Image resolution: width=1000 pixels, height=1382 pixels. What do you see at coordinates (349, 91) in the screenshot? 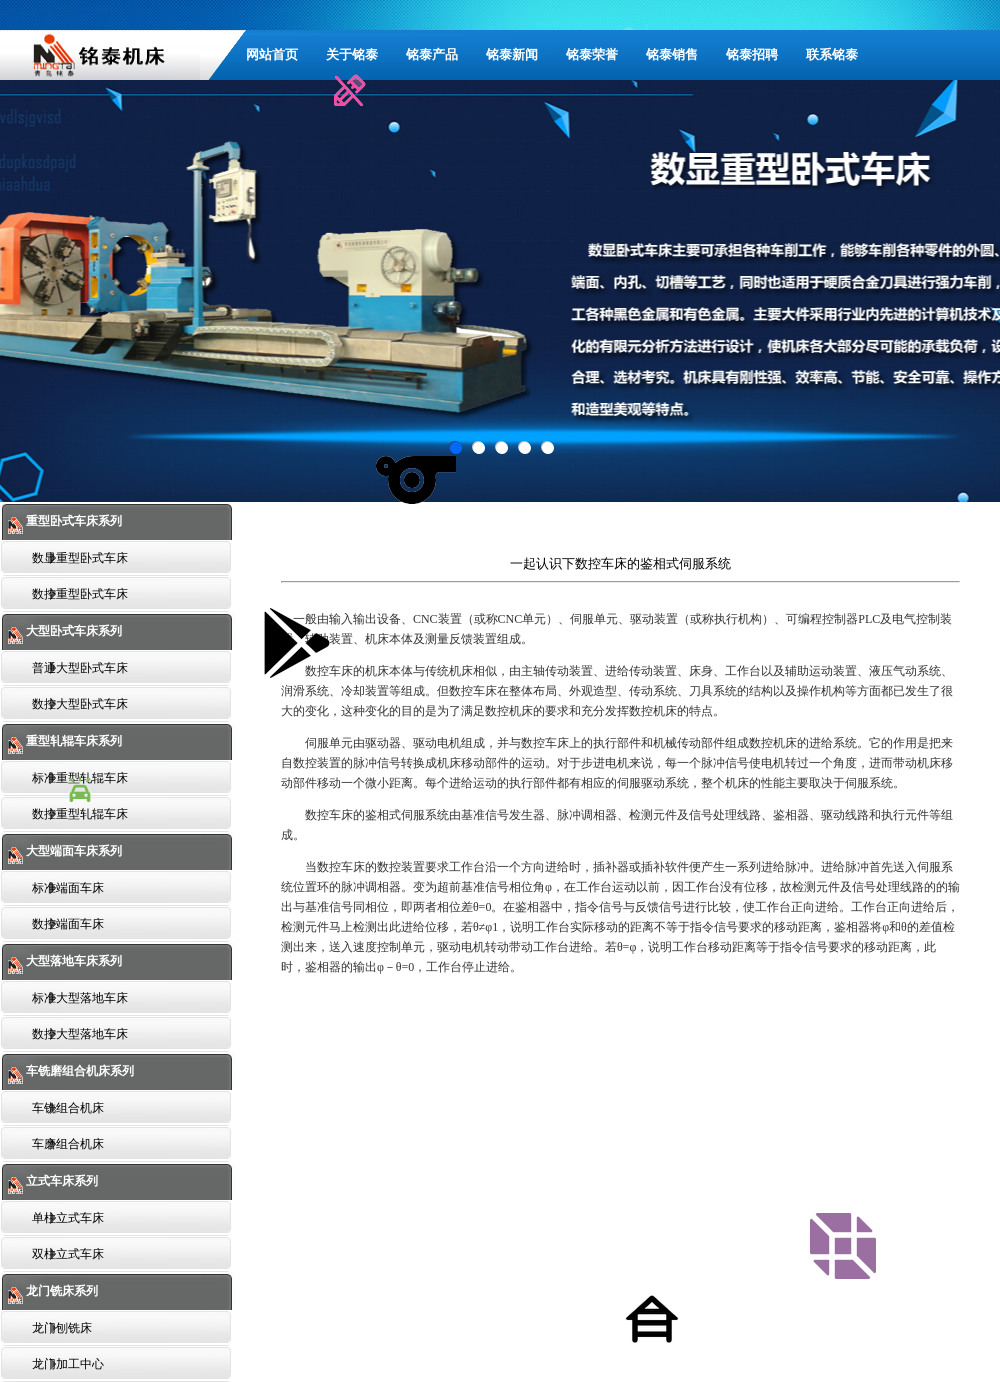
I see `editing is disabled or unavailable` at bounding box center [349, 91].